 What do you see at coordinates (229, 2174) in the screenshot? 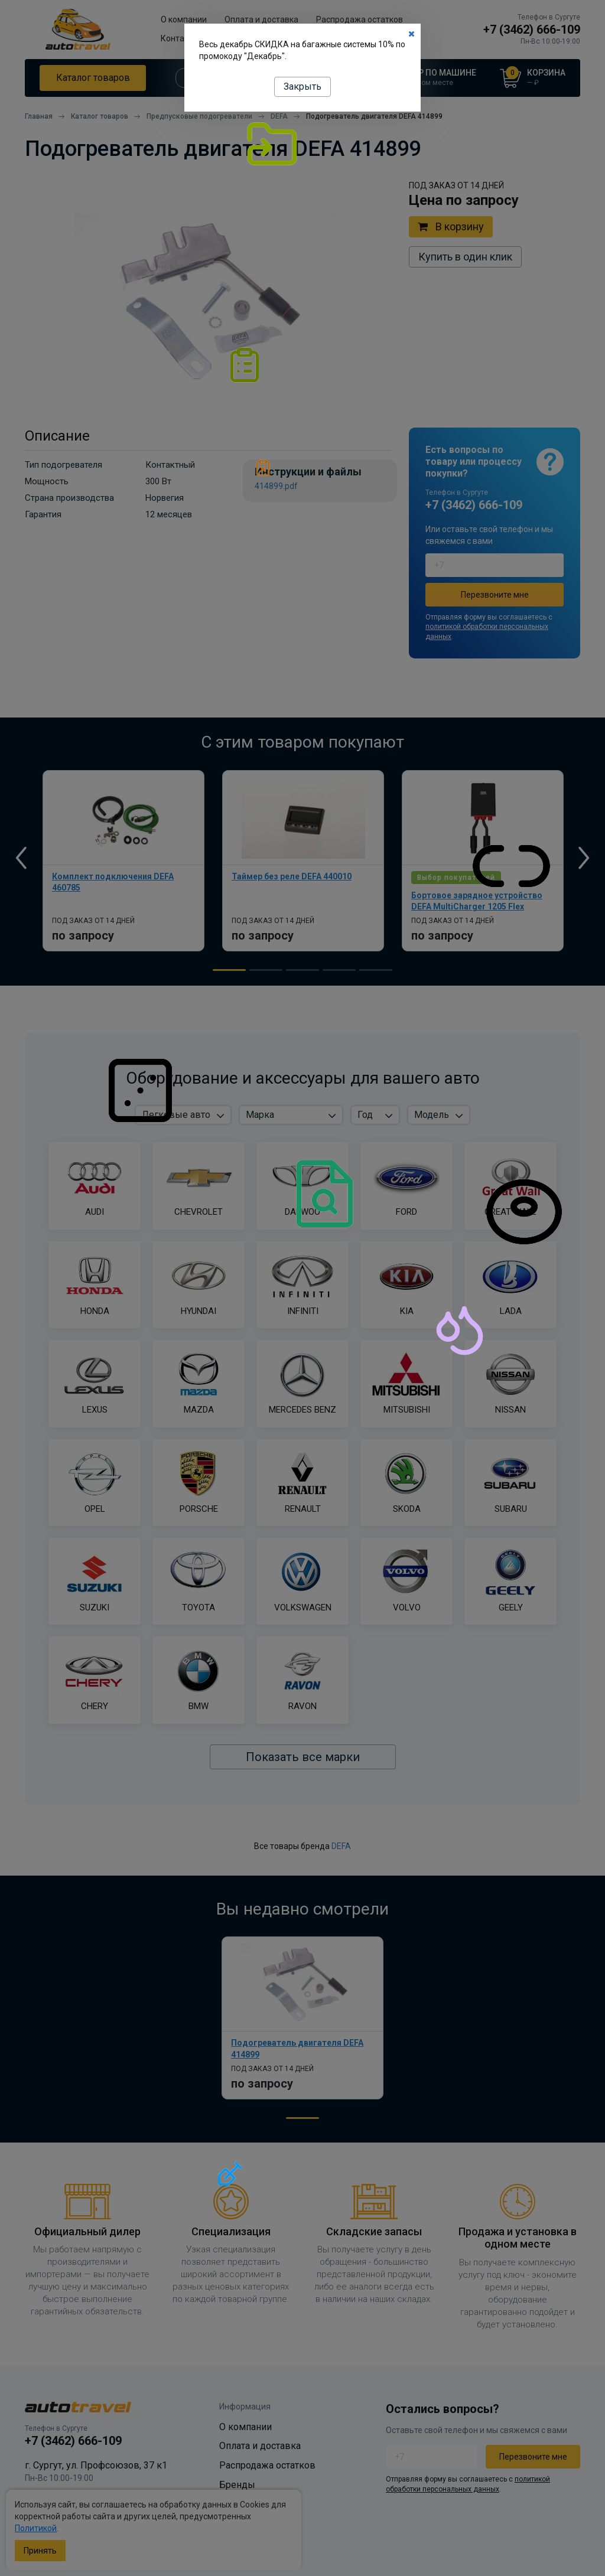
I see `access gardening or landscaping tools` at bounding box center [229, 2174].